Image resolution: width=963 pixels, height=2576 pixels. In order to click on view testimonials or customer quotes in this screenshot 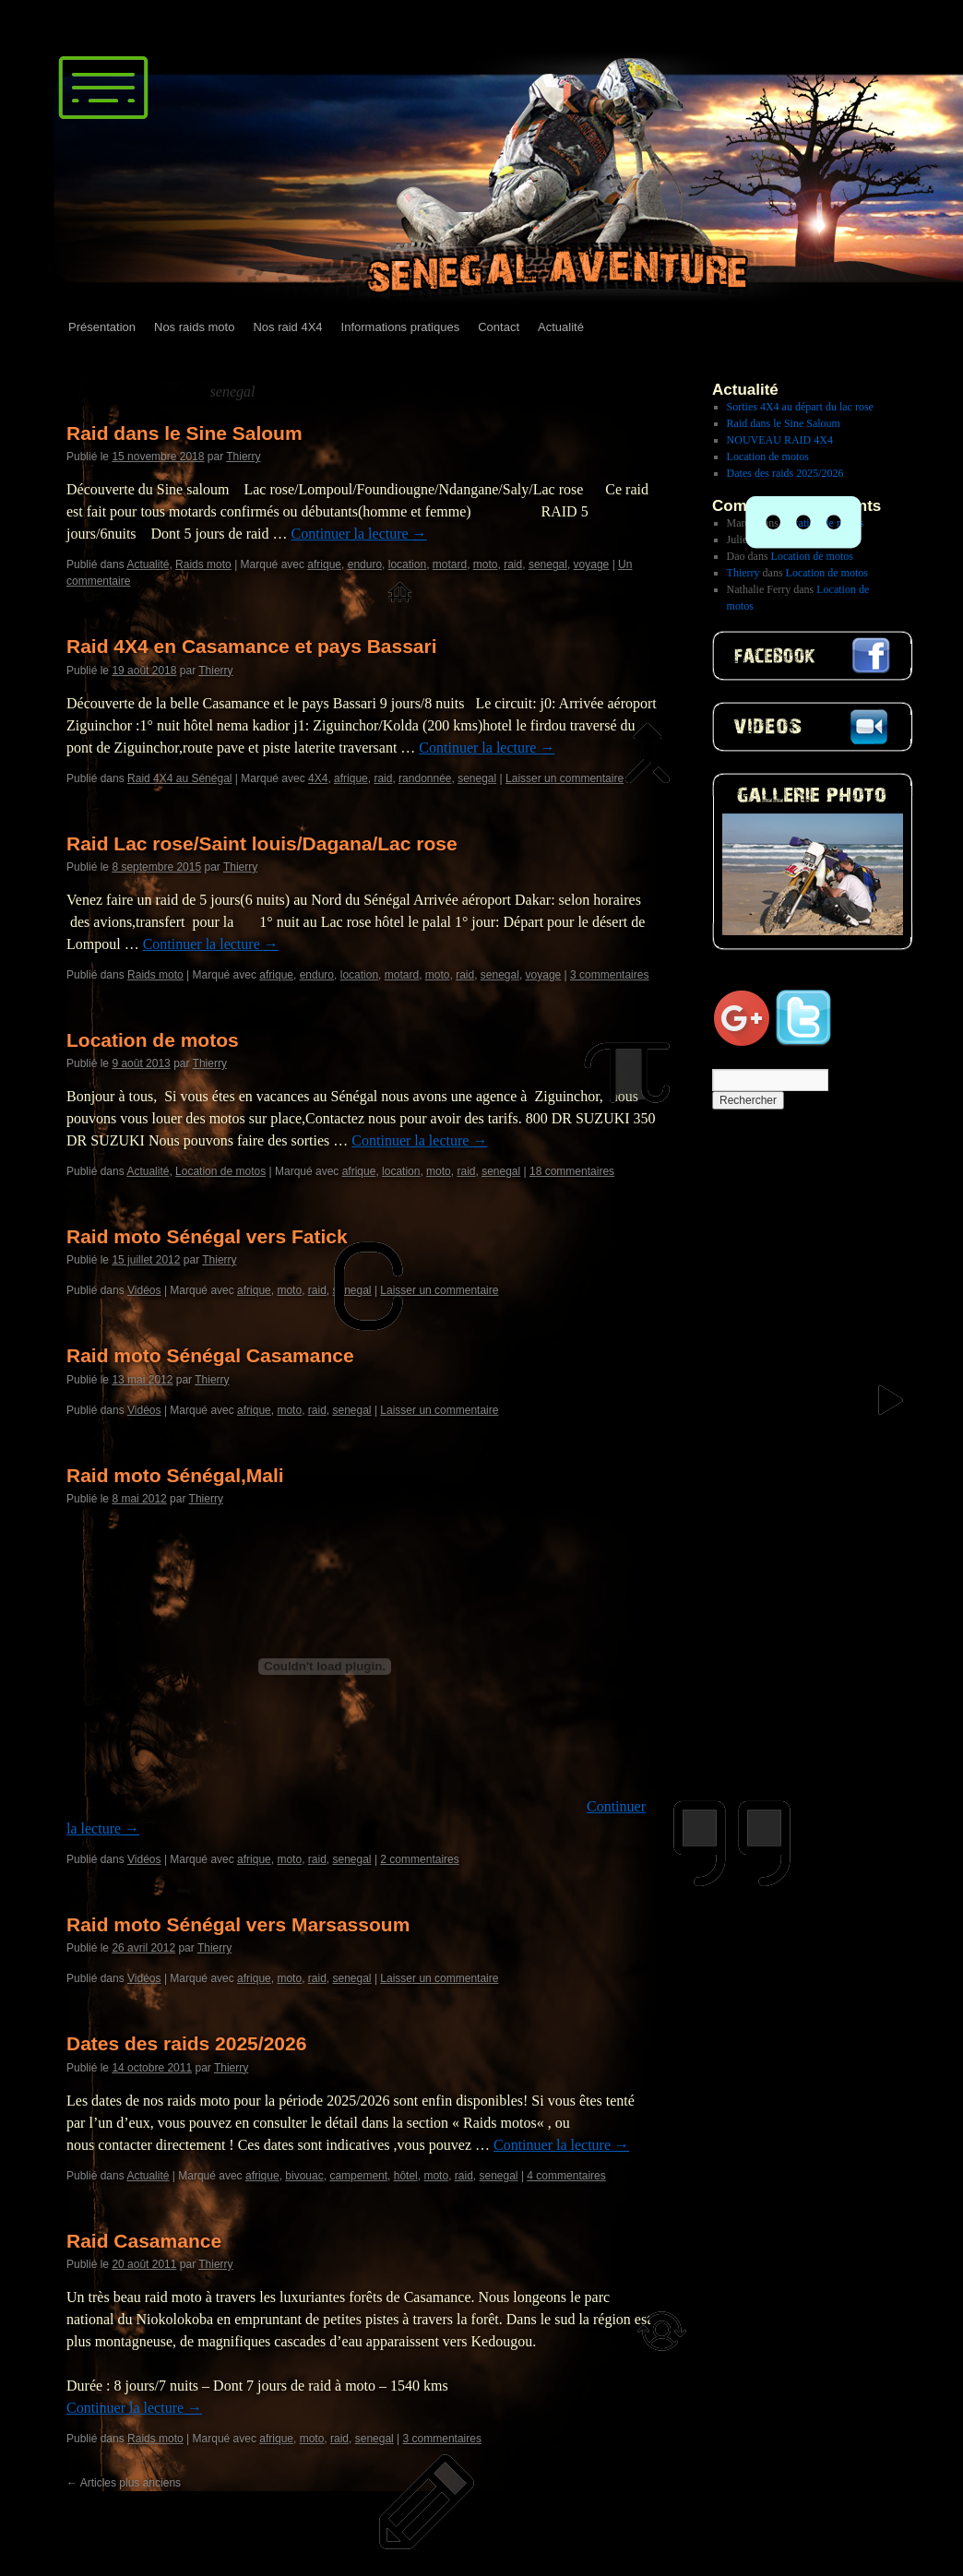, I will do `click(731, 1841)`.